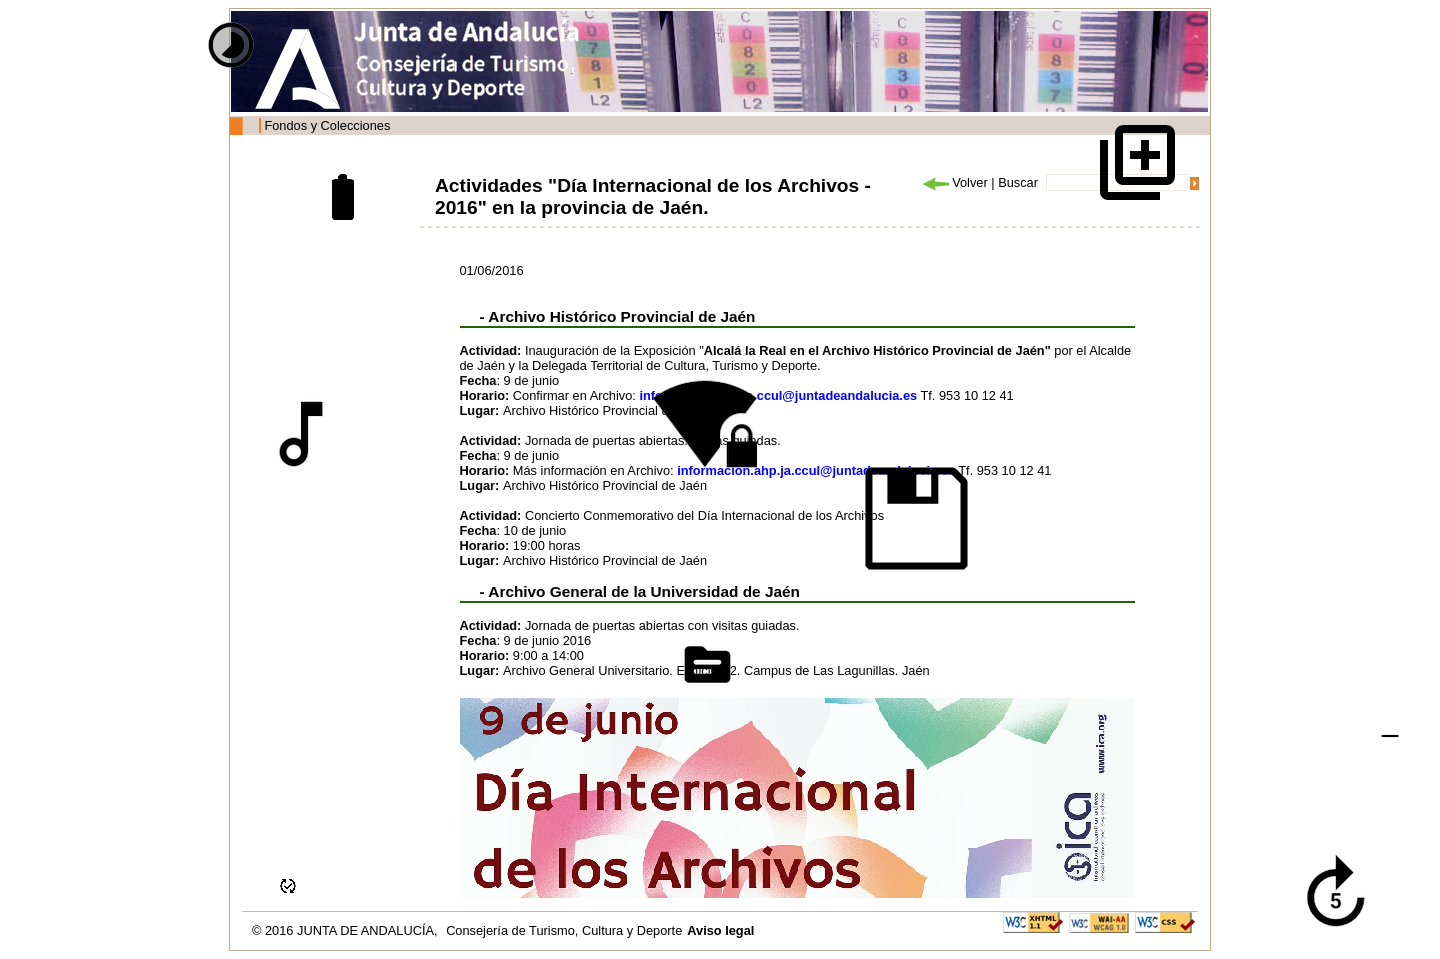  What do you see at coordinates (1336, 894) in the screenshot?
I see `skip forward 5 seconds in media playback` at bounding box center [1336, 894].